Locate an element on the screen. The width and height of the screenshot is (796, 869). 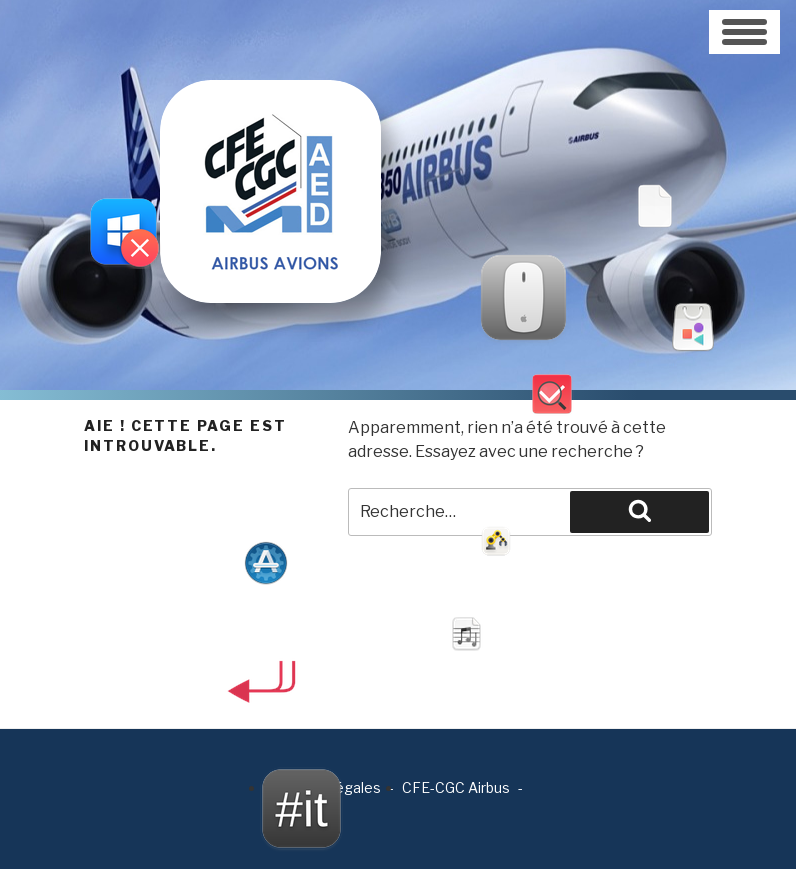
open the software center to browse and install apps is located at coordinates (693, 327).